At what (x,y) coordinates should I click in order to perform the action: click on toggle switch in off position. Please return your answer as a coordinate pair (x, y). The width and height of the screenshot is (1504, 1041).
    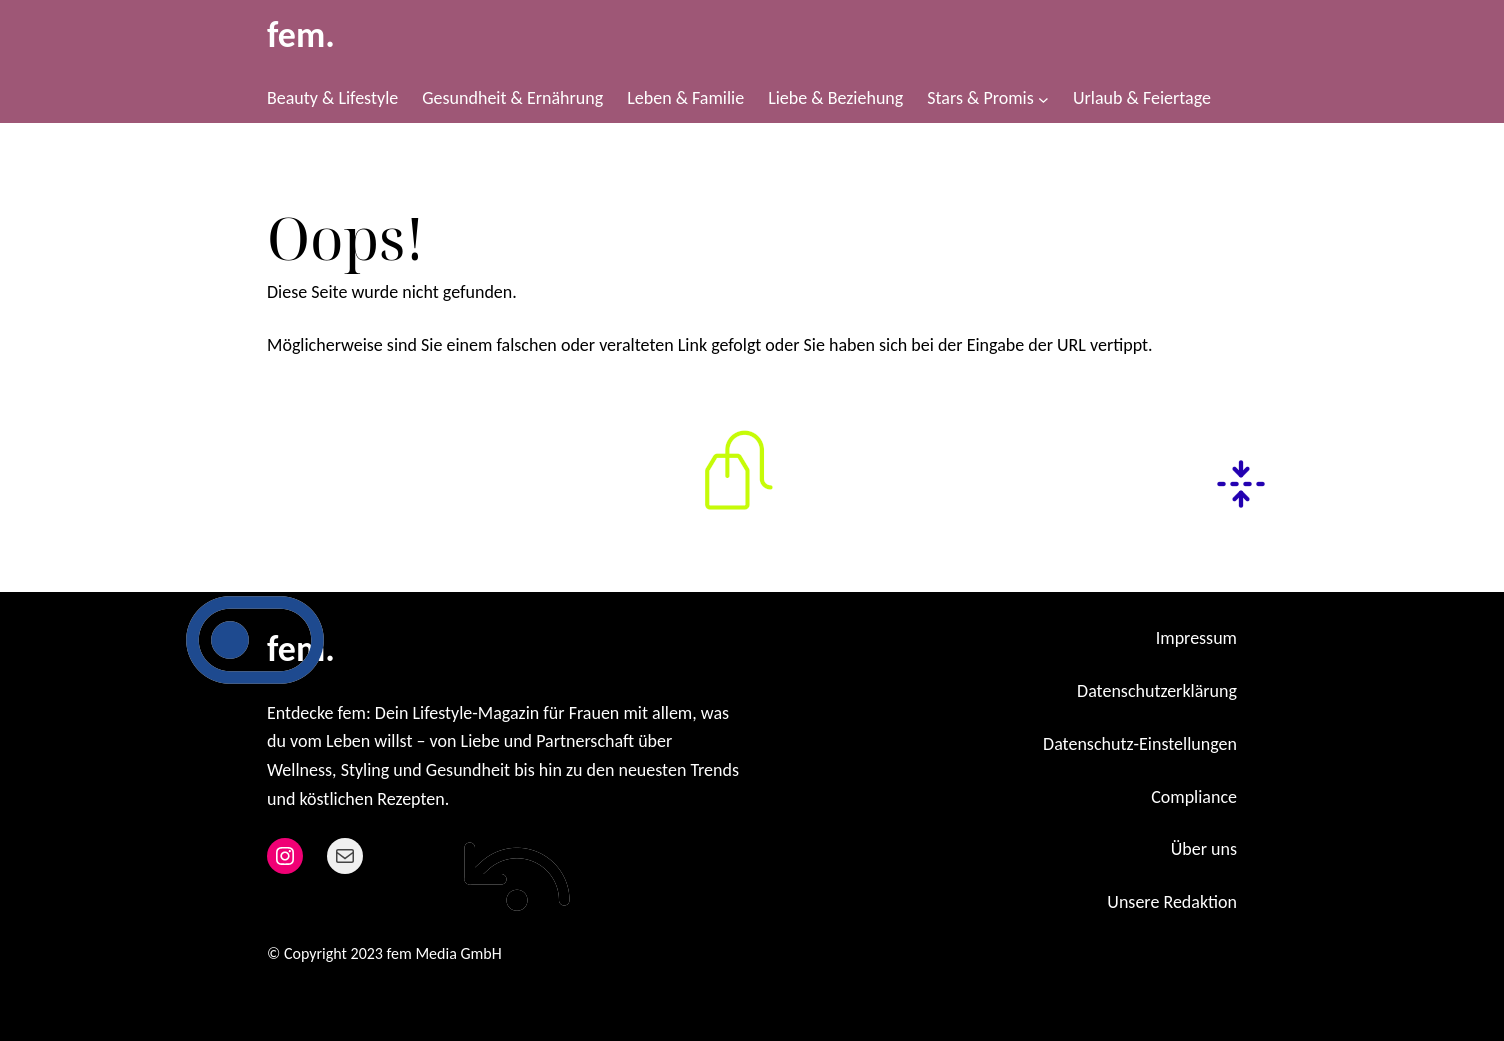
    Looking at the image, I should click on (255, 640).